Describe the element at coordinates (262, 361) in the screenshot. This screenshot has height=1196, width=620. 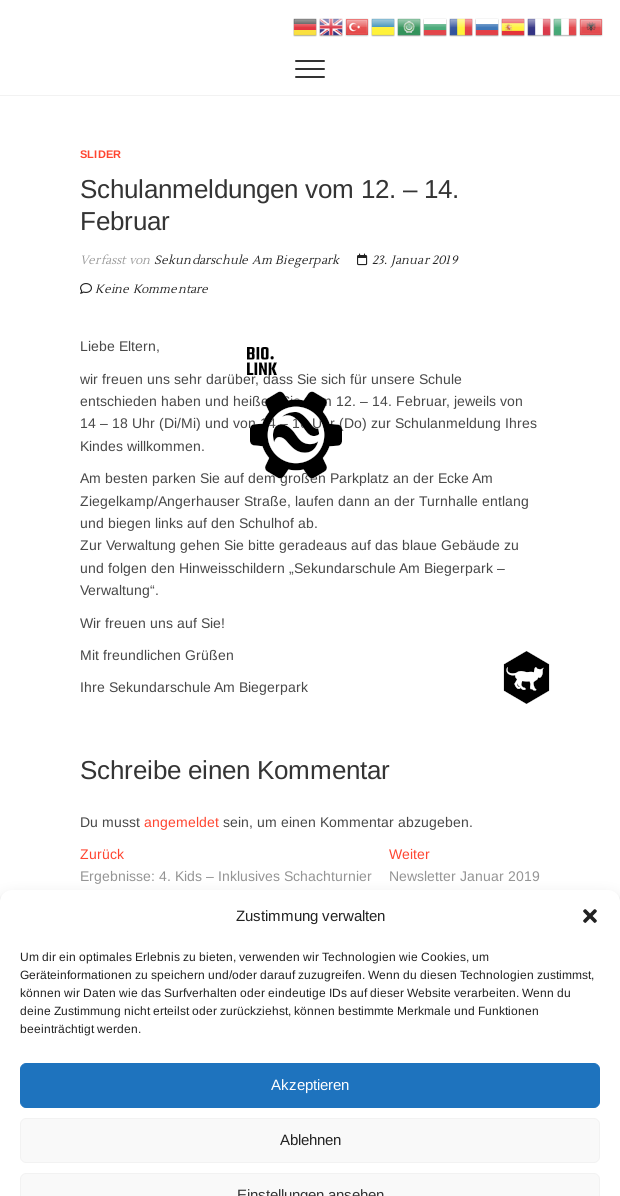
I see `link to biolink profile` at that location.